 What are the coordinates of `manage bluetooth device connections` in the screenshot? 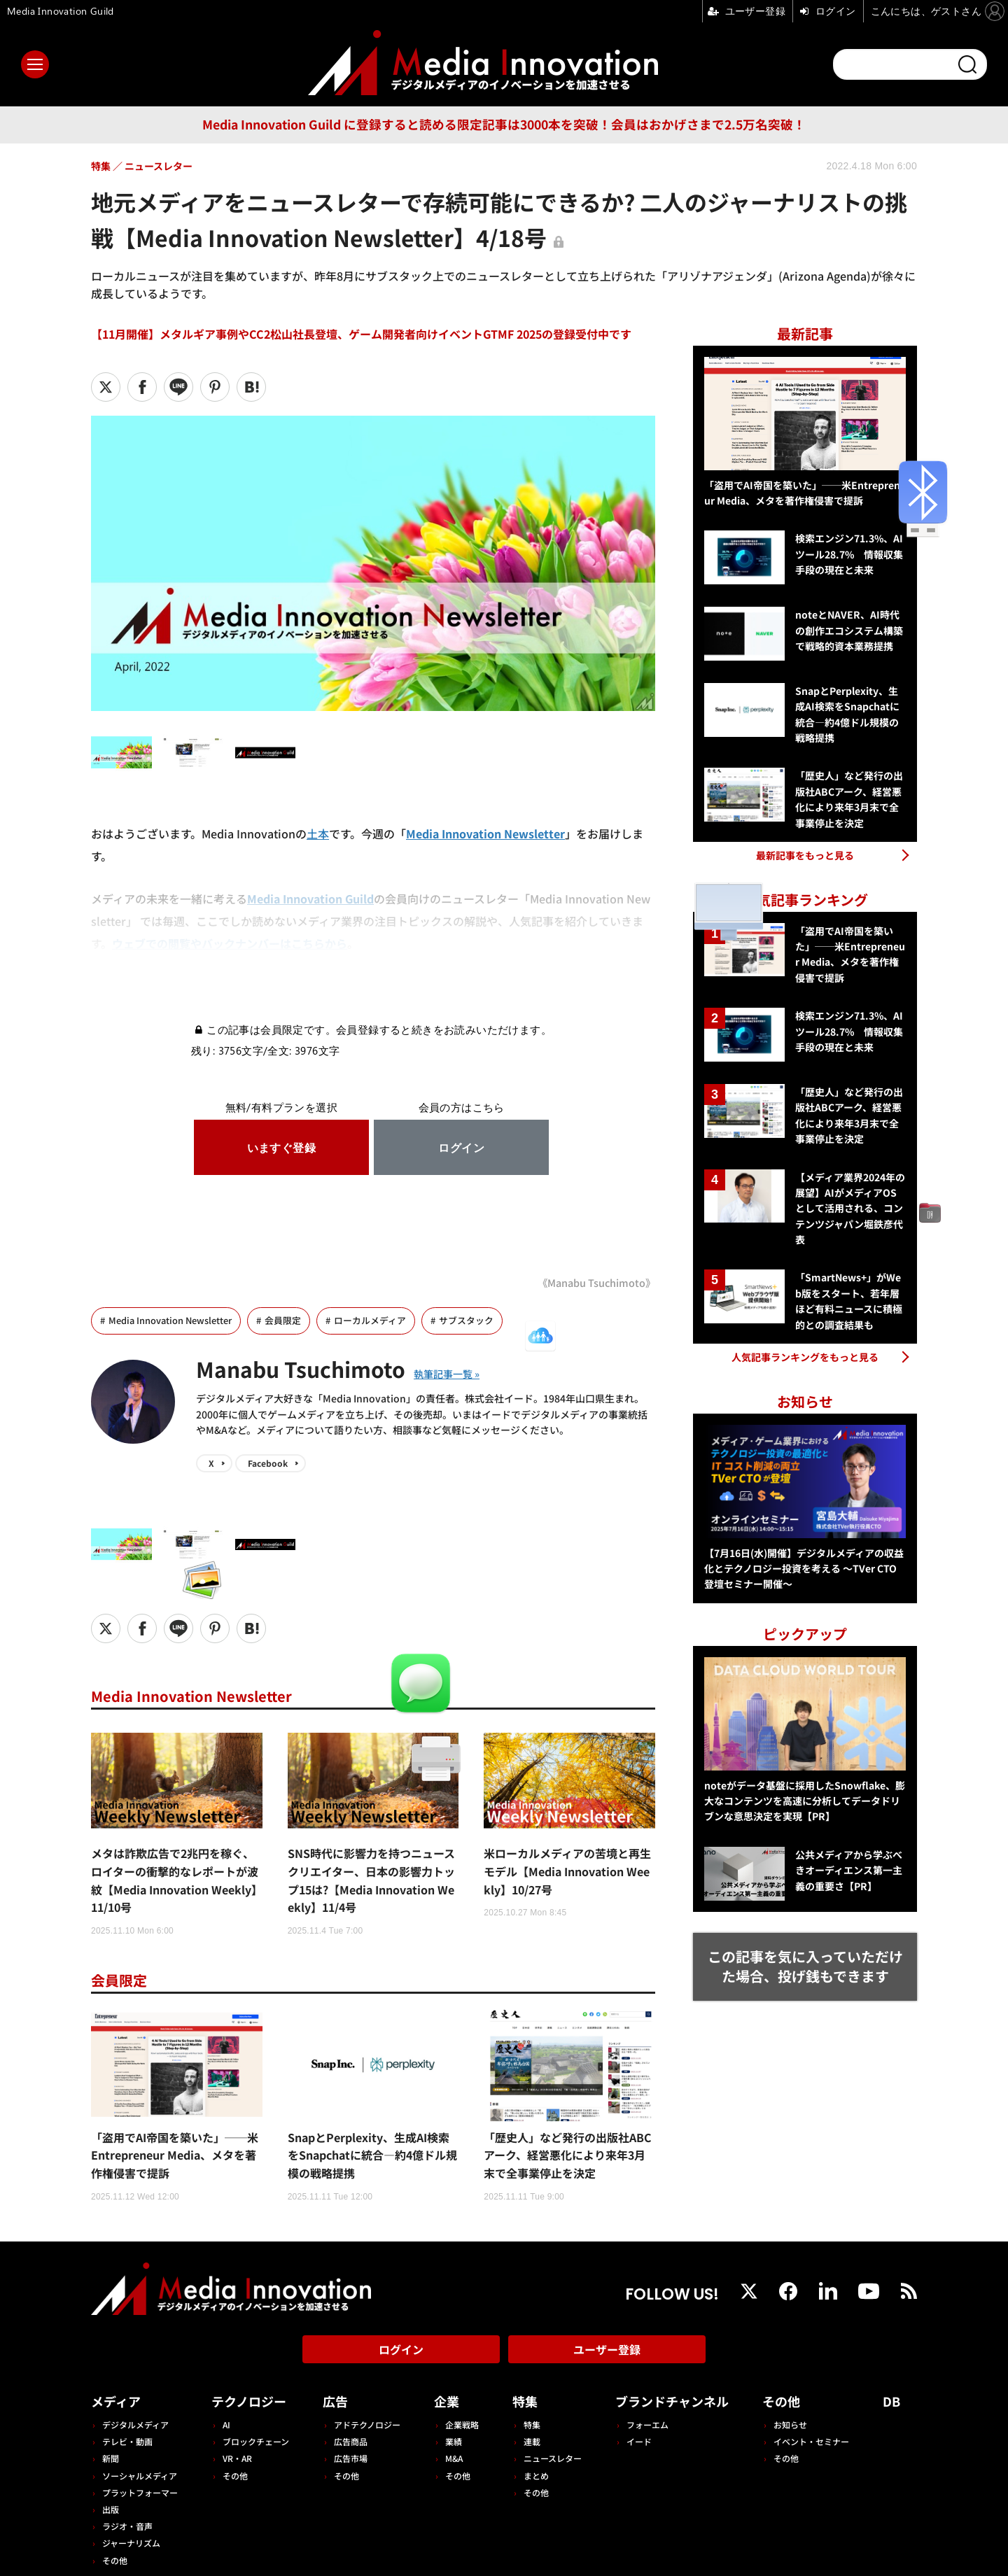 It's located at (923, 498).